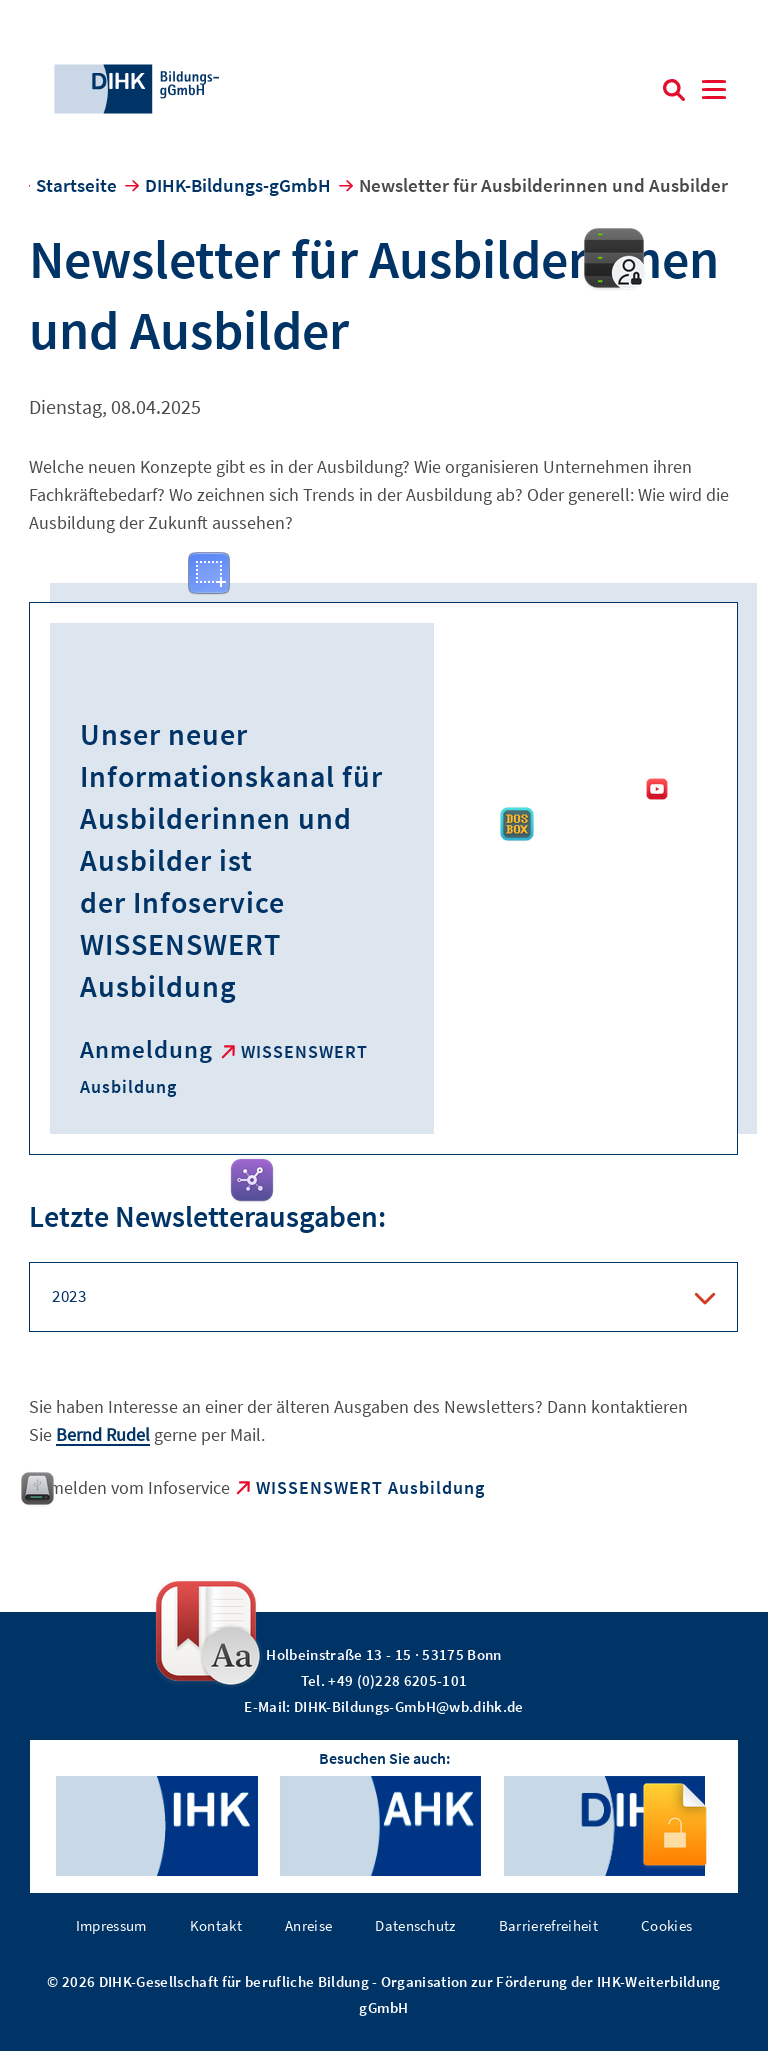  Describe the element at coordinates (517, 824) in the screenshot. I see `launch DOSBox emulator to run classic DOS games and software` at that location.